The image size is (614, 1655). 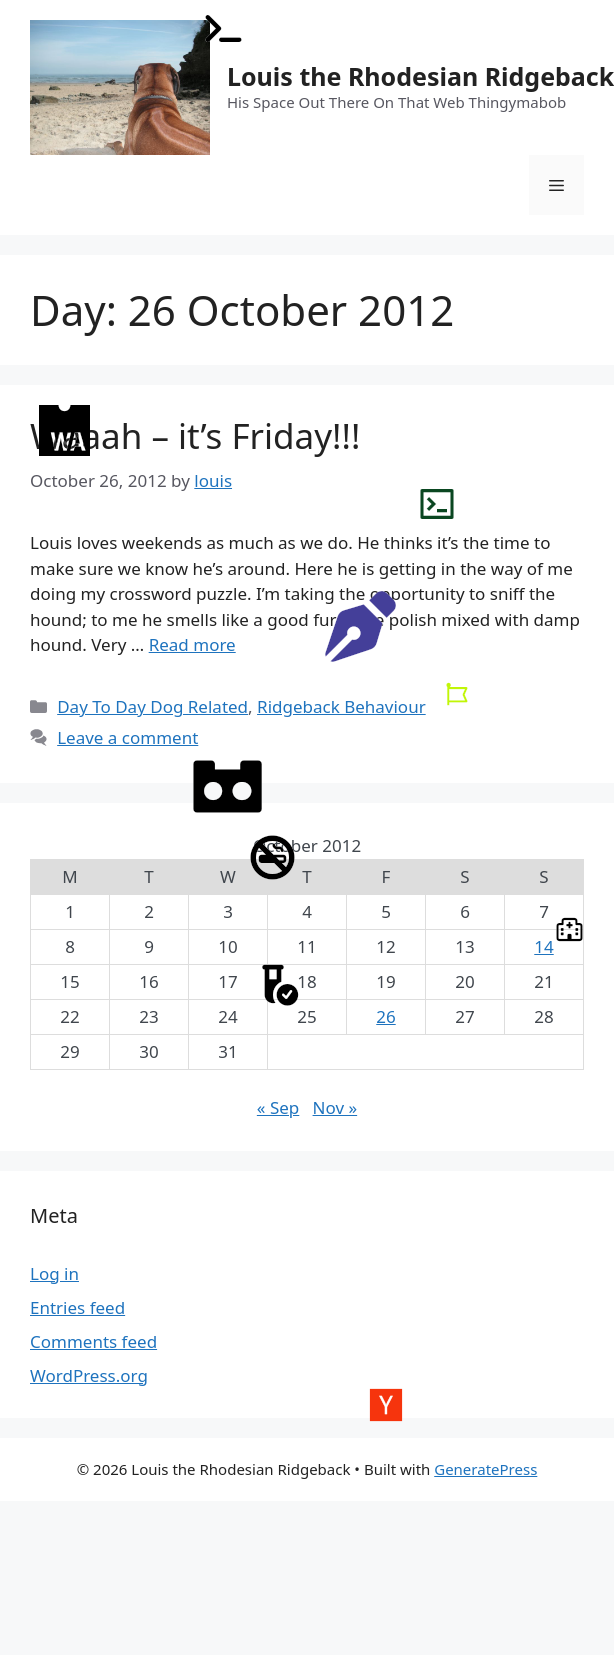 What do you see at coordinates (223, 28) in the screenshot?
I see `open the command line terminal` at bounding box center [223, 28].